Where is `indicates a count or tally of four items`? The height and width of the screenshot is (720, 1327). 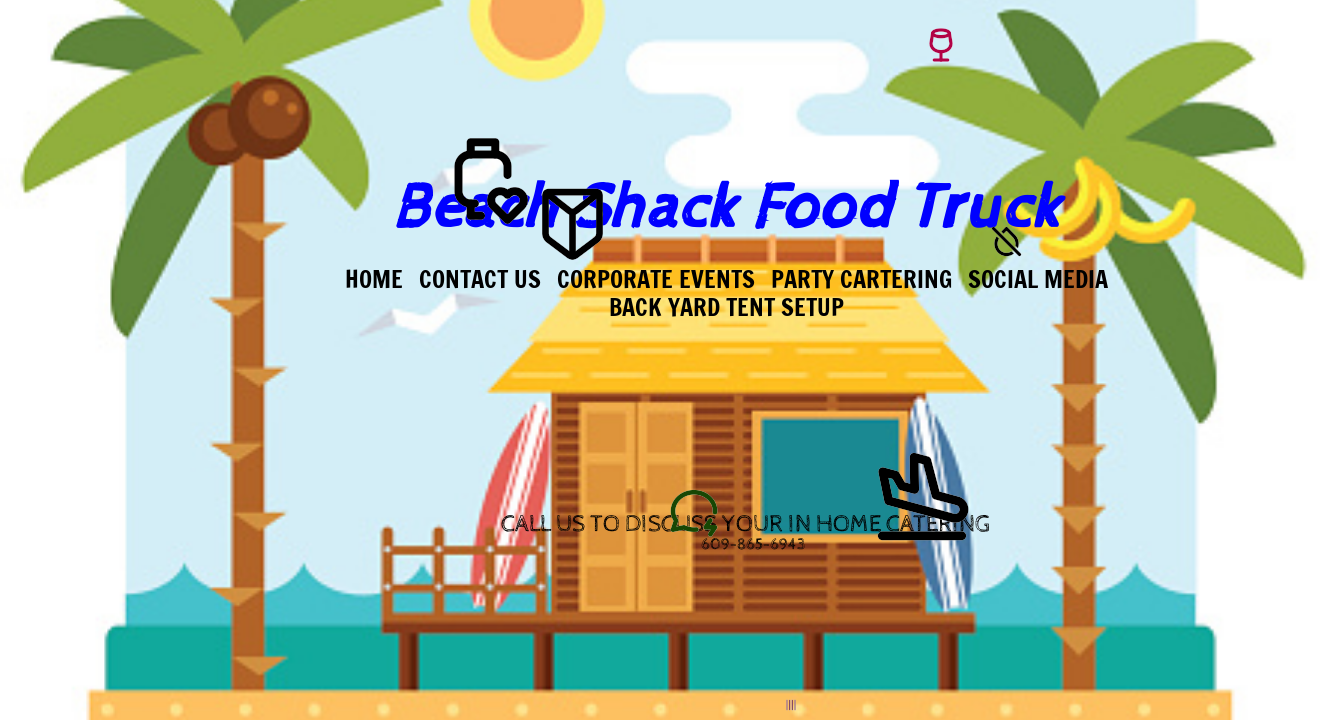 indicates a count or tally of four items is located at coordinates (791, 705).